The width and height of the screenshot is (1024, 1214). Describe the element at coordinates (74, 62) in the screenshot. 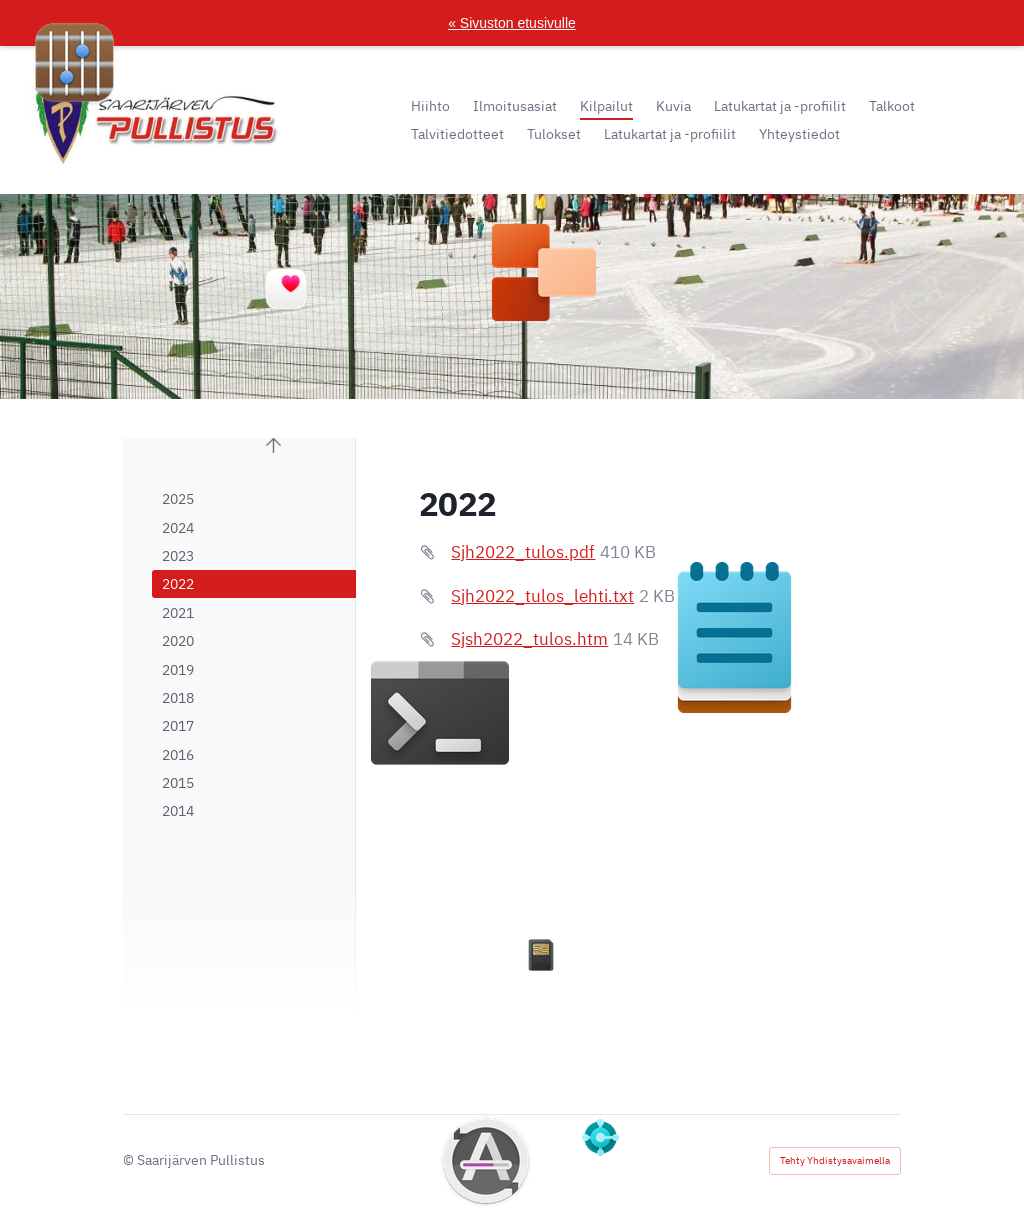

I see `open fretboard app for learning guitar chords` at that location.